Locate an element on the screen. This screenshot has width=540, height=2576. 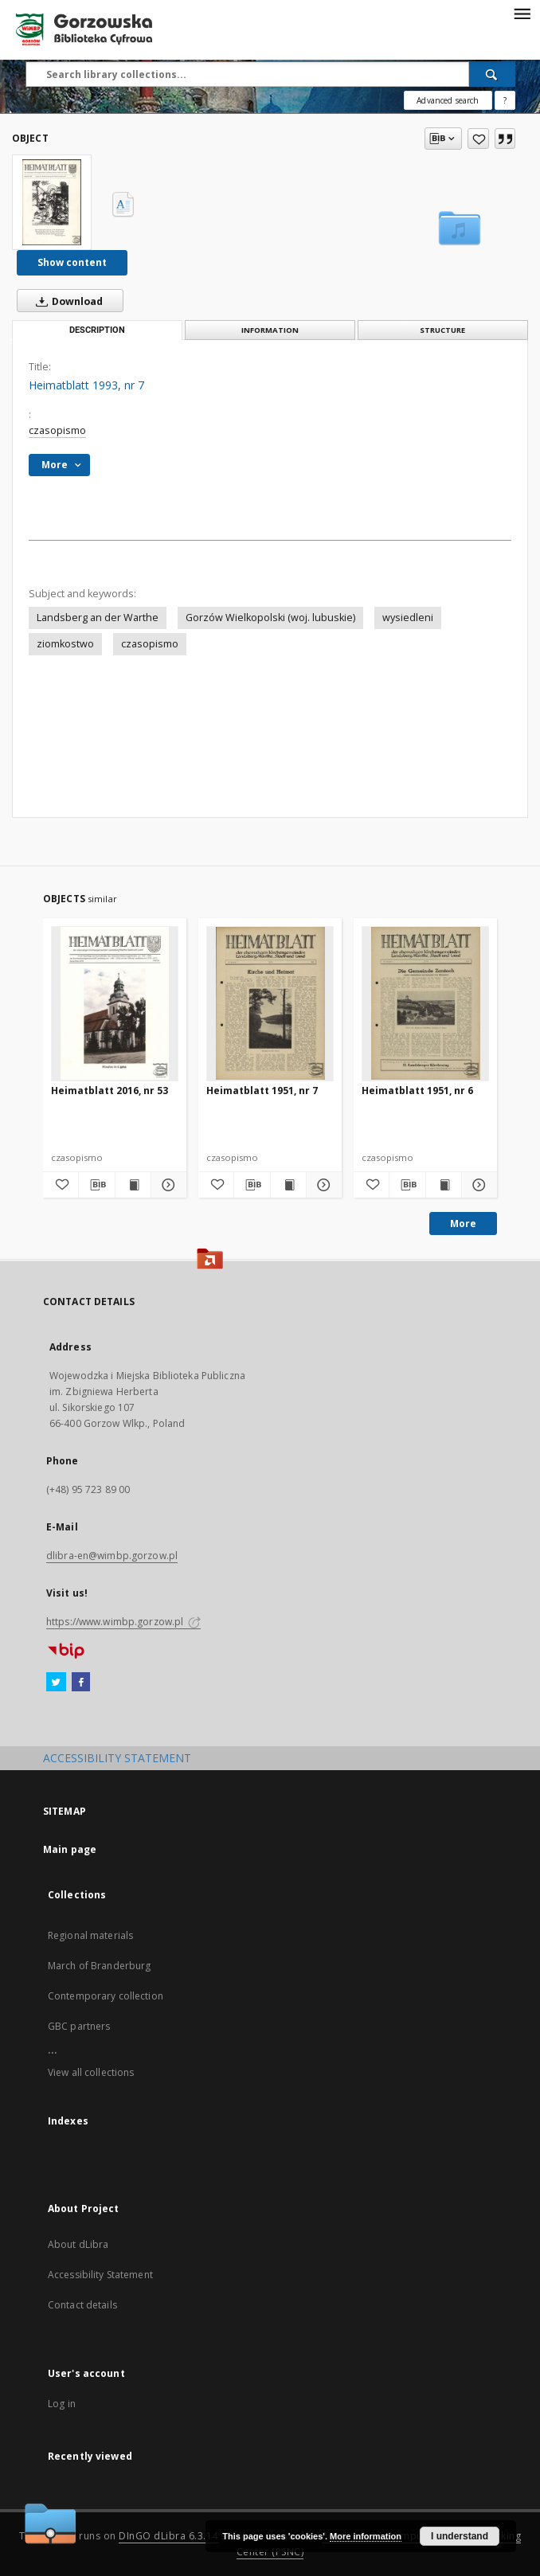
folder containing pokémon typing game files is located at coordinates (50, 2525).